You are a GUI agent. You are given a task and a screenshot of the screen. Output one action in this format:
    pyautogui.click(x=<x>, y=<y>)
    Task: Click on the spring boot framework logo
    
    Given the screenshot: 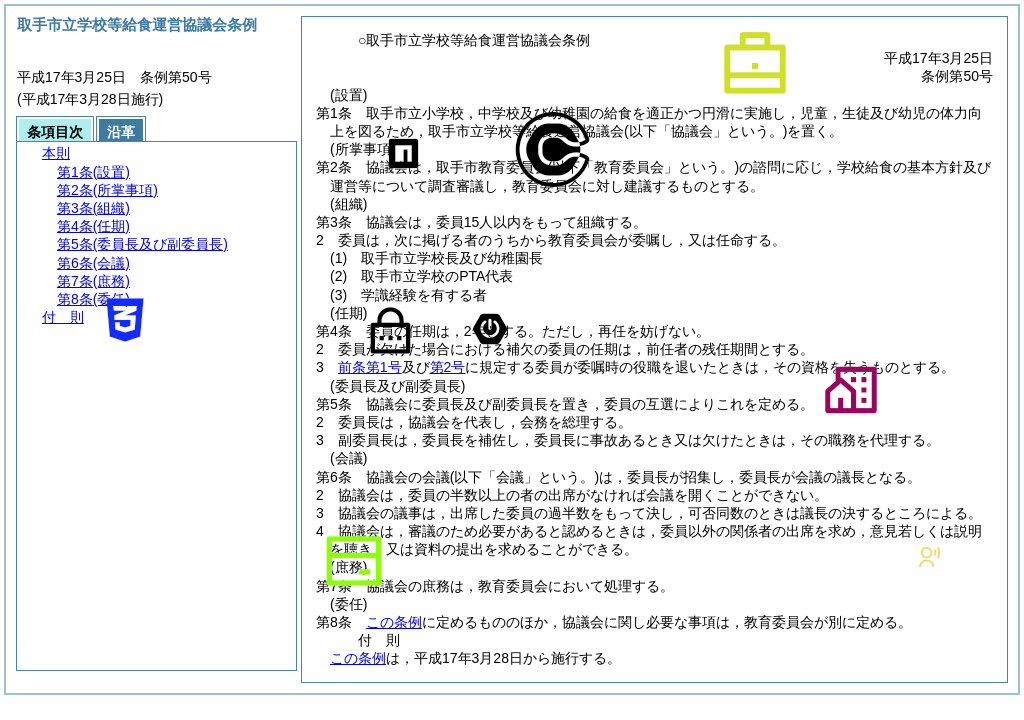 What is the action you would take?
    pyautogui.click(x=490, y=329)
    